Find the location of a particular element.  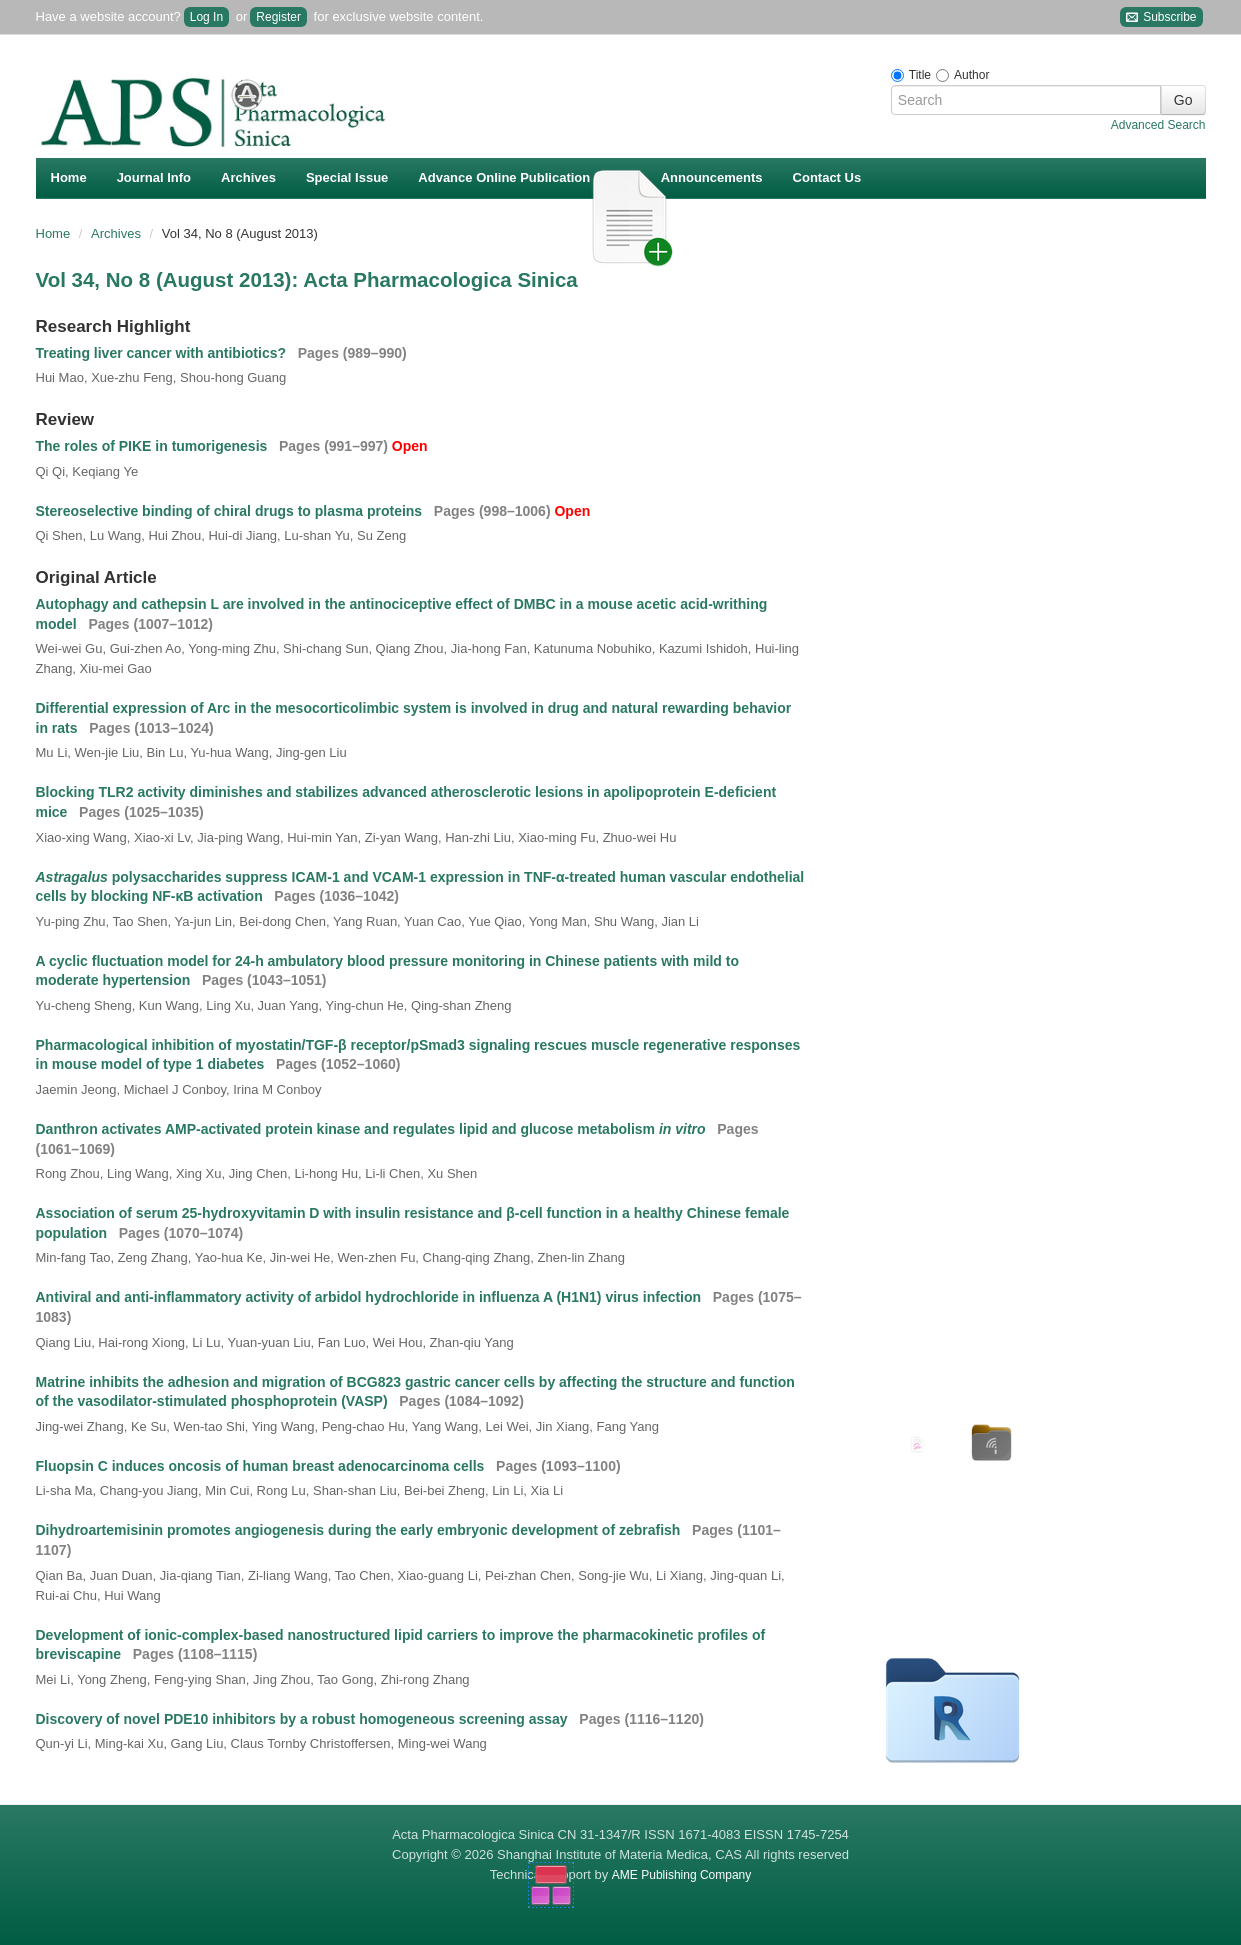

create a new text document is located at coordinates (629, 216).